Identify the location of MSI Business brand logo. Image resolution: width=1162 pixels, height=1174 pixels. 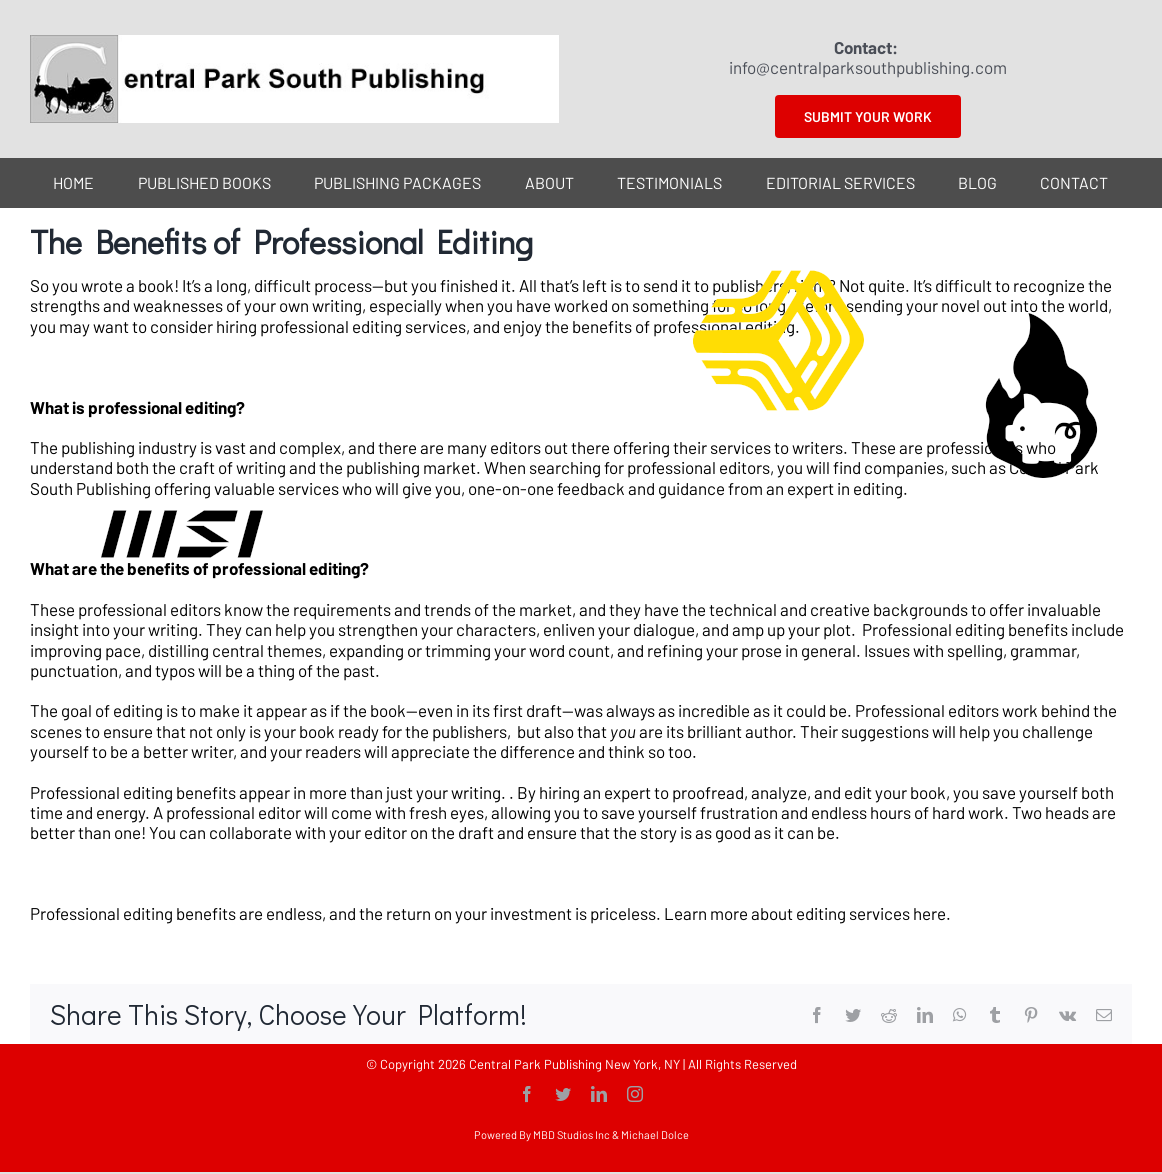
(182, 534).